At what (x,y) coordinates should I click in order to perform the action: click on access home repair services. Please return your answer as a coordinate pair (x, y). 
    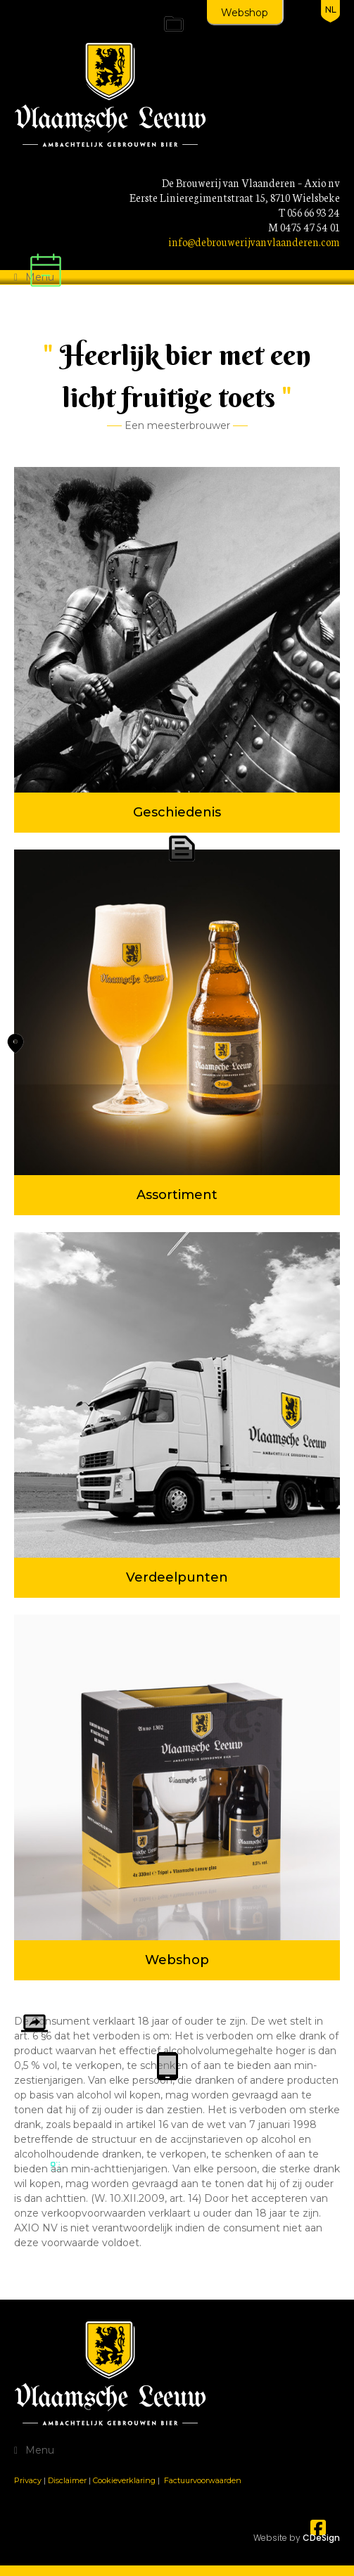
    Looking at the image, I should click on (131, 253).